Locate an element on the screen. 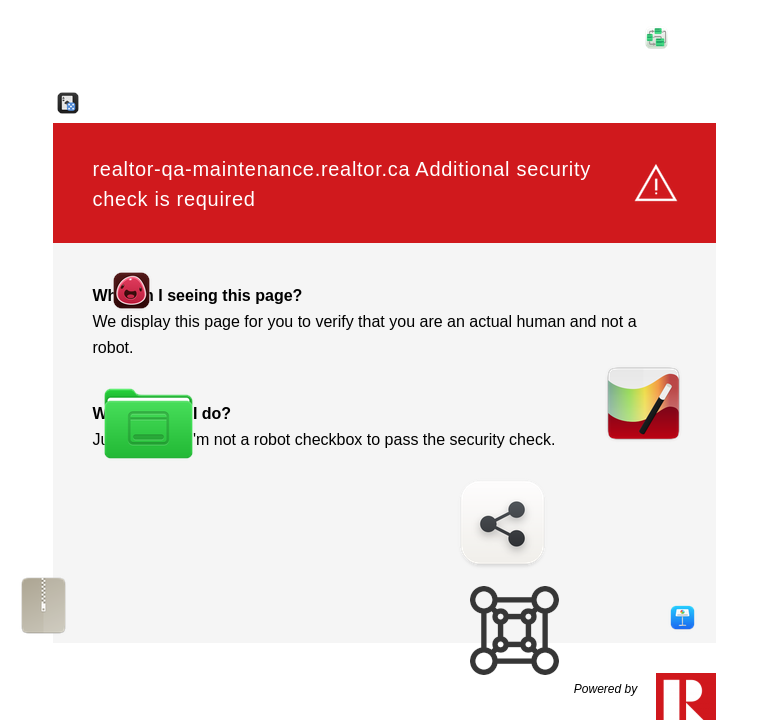 The width and height of the screenshot is (768, 720). open gnome boxes virtual machine manager is located at coordinates (514, 630).